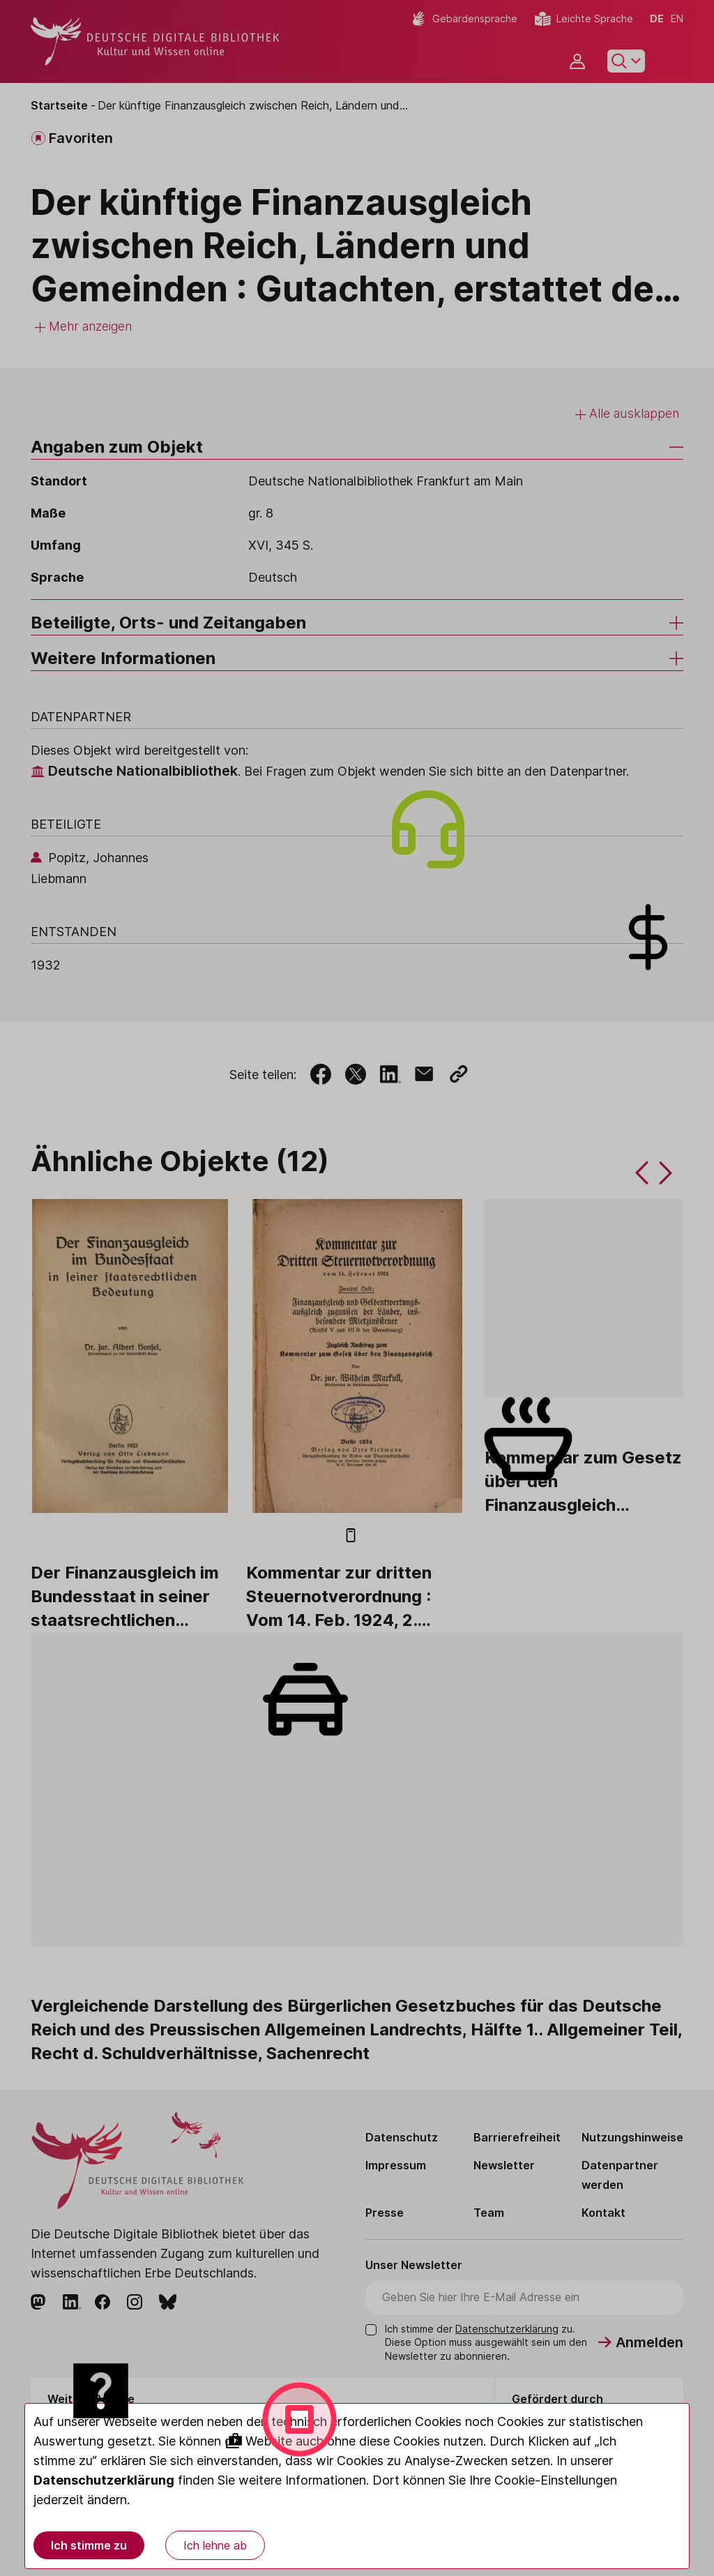 This screenshot has width=714, height=2576. I want to click on mobile device speaker settings, so click(351, 1535).